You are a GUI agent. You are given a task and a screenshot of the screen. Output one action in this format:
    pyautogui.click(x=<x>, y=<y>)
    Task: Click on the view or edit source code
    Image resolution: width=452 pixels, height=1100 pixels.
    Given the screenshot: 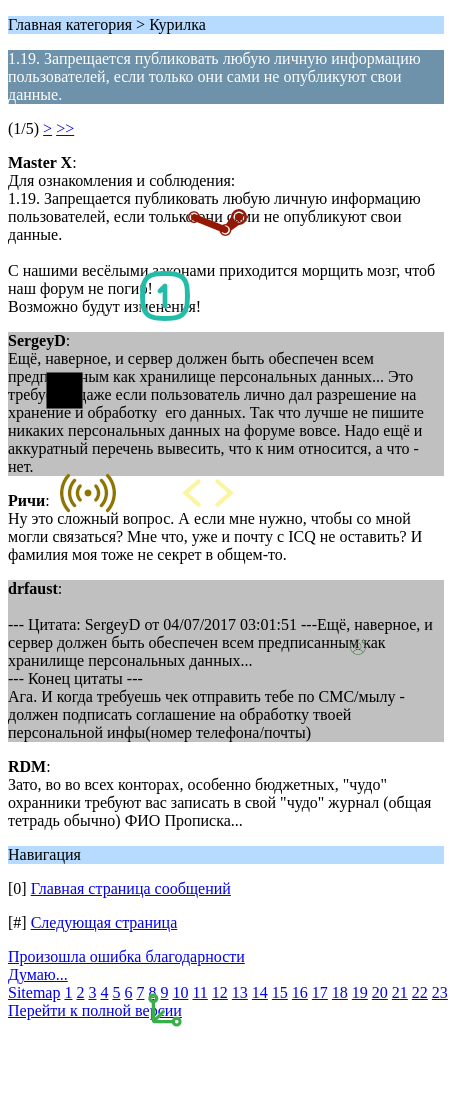 What is the action you would take?
    pyautogui.click(x=208, y=493)
    